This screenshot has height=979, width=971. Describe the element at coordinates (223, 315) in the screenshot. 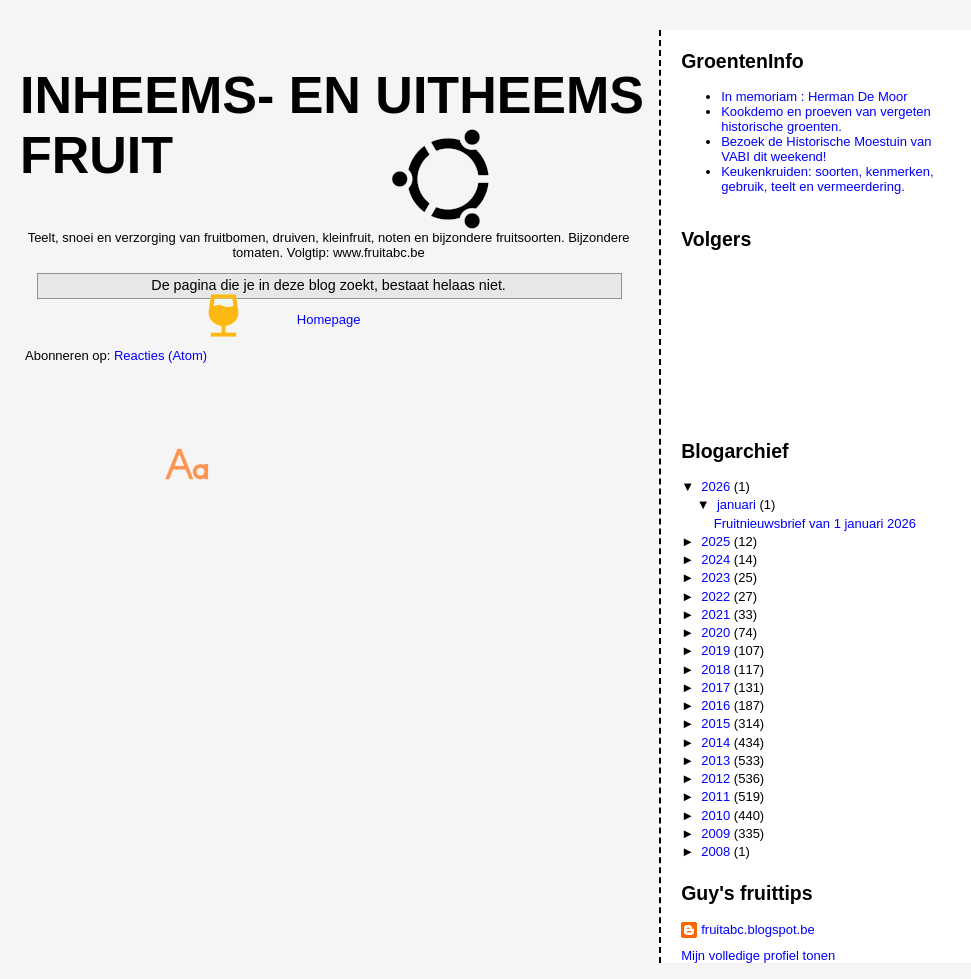

I see `view wine or beverage menu` at that location.